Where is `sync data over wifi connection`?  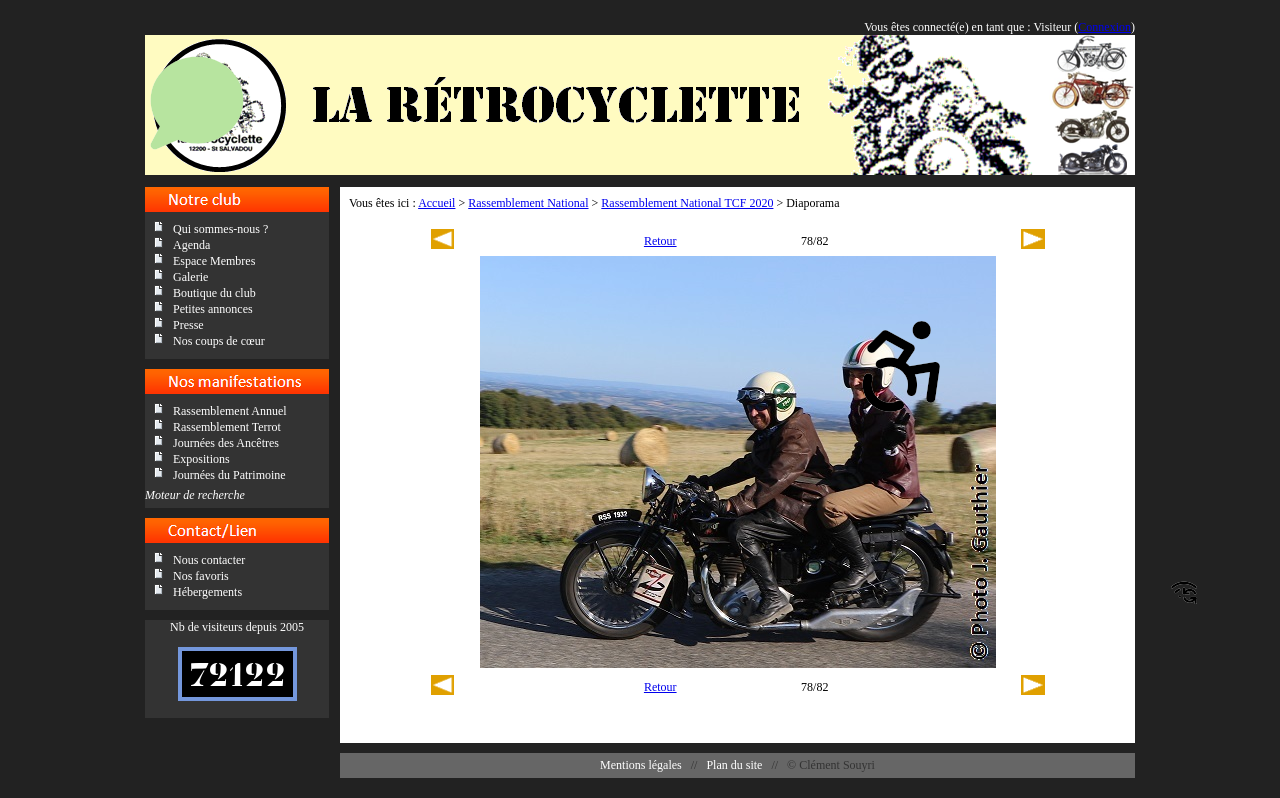 sync data over wifi connection is located at coordinates (1184, 591).